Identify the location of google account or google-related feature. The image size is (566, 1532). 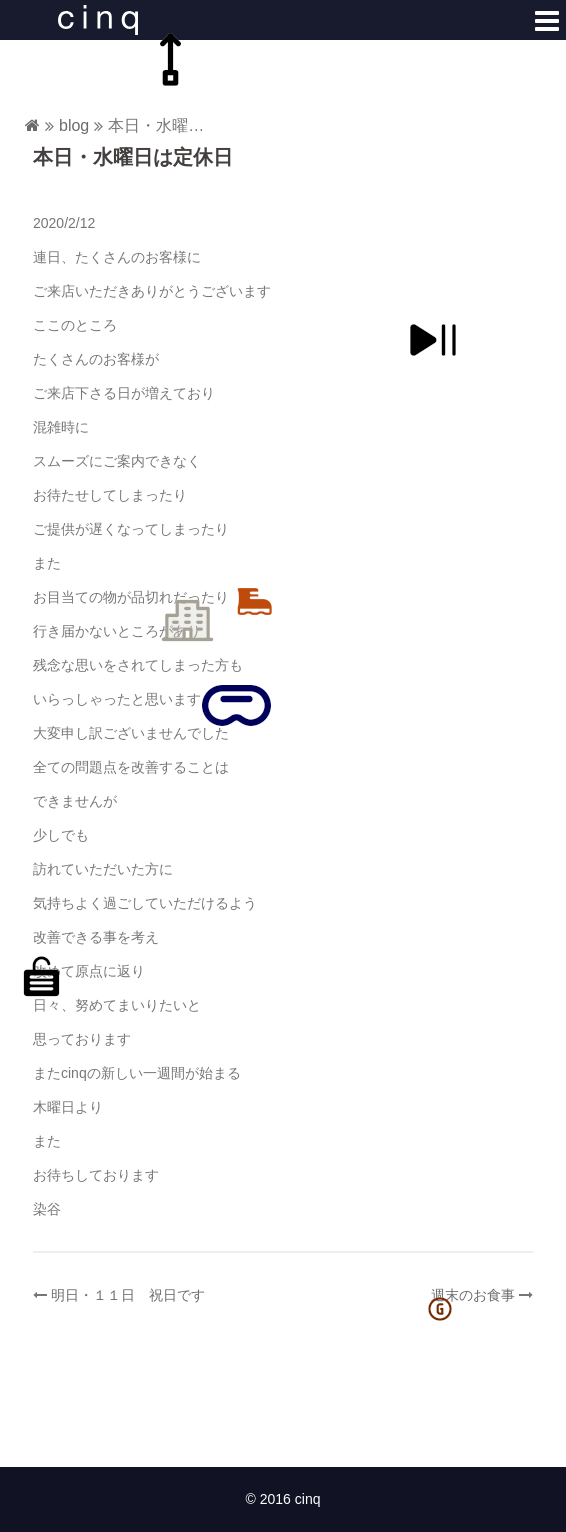
(440, 1309).